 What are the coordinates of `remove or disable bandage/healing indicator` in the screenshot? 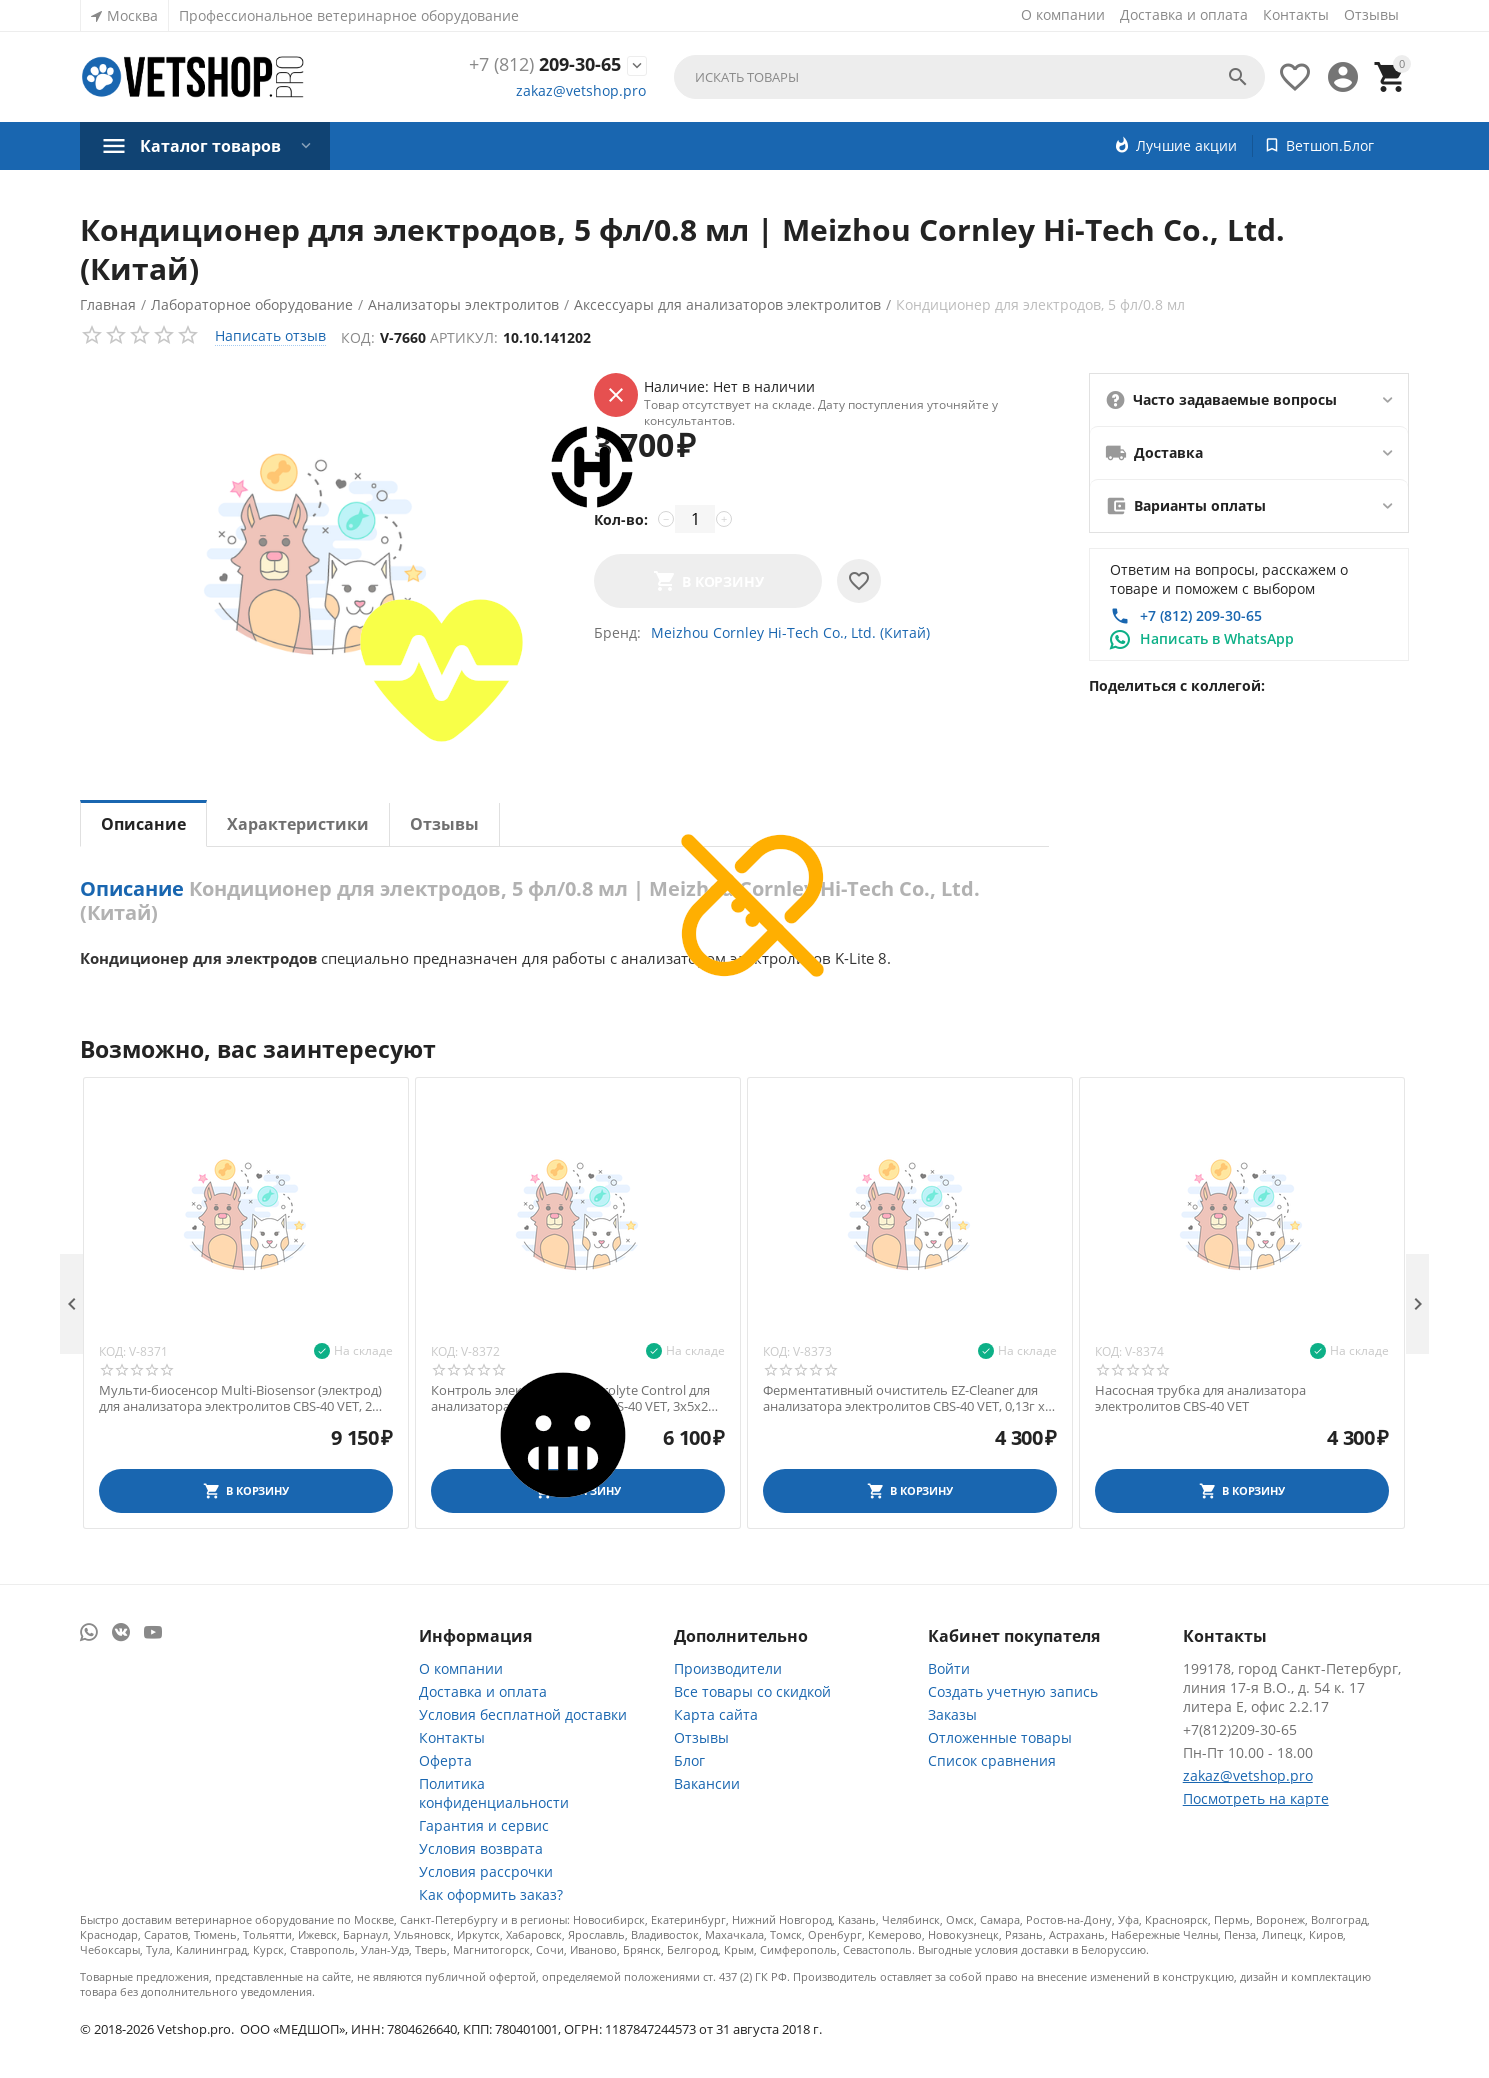 It's located at (752, 905).